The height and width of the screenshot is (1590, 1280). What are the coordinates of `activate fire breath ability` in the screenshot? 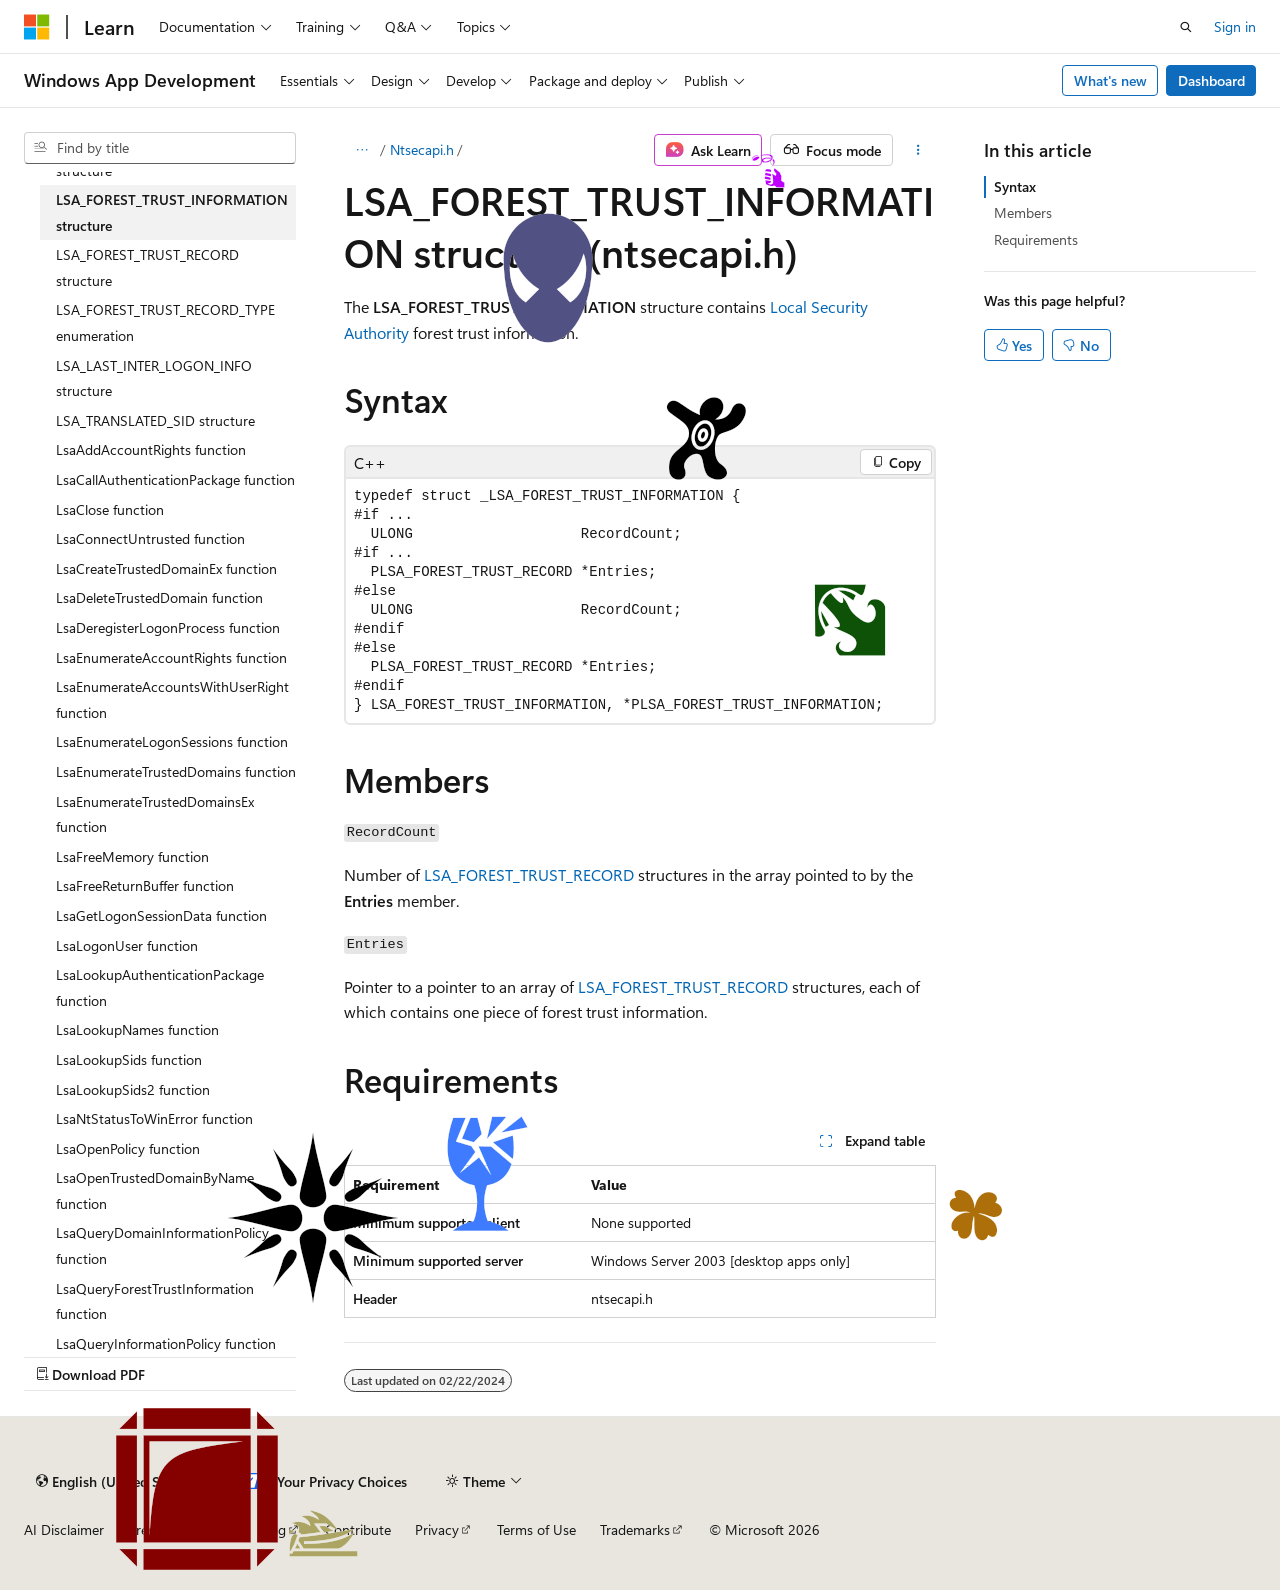 It's located at (850, 620).